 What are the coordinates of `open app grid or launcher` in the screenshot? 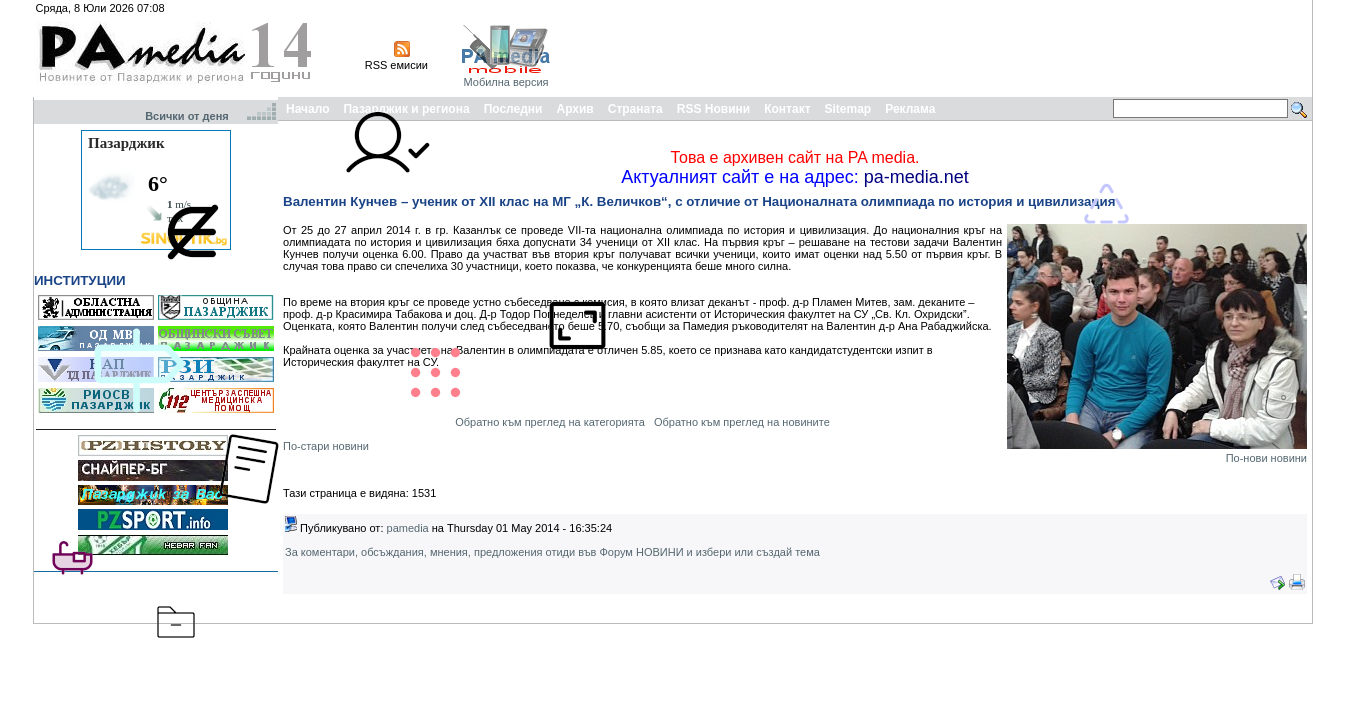 It's located at (435, 372).